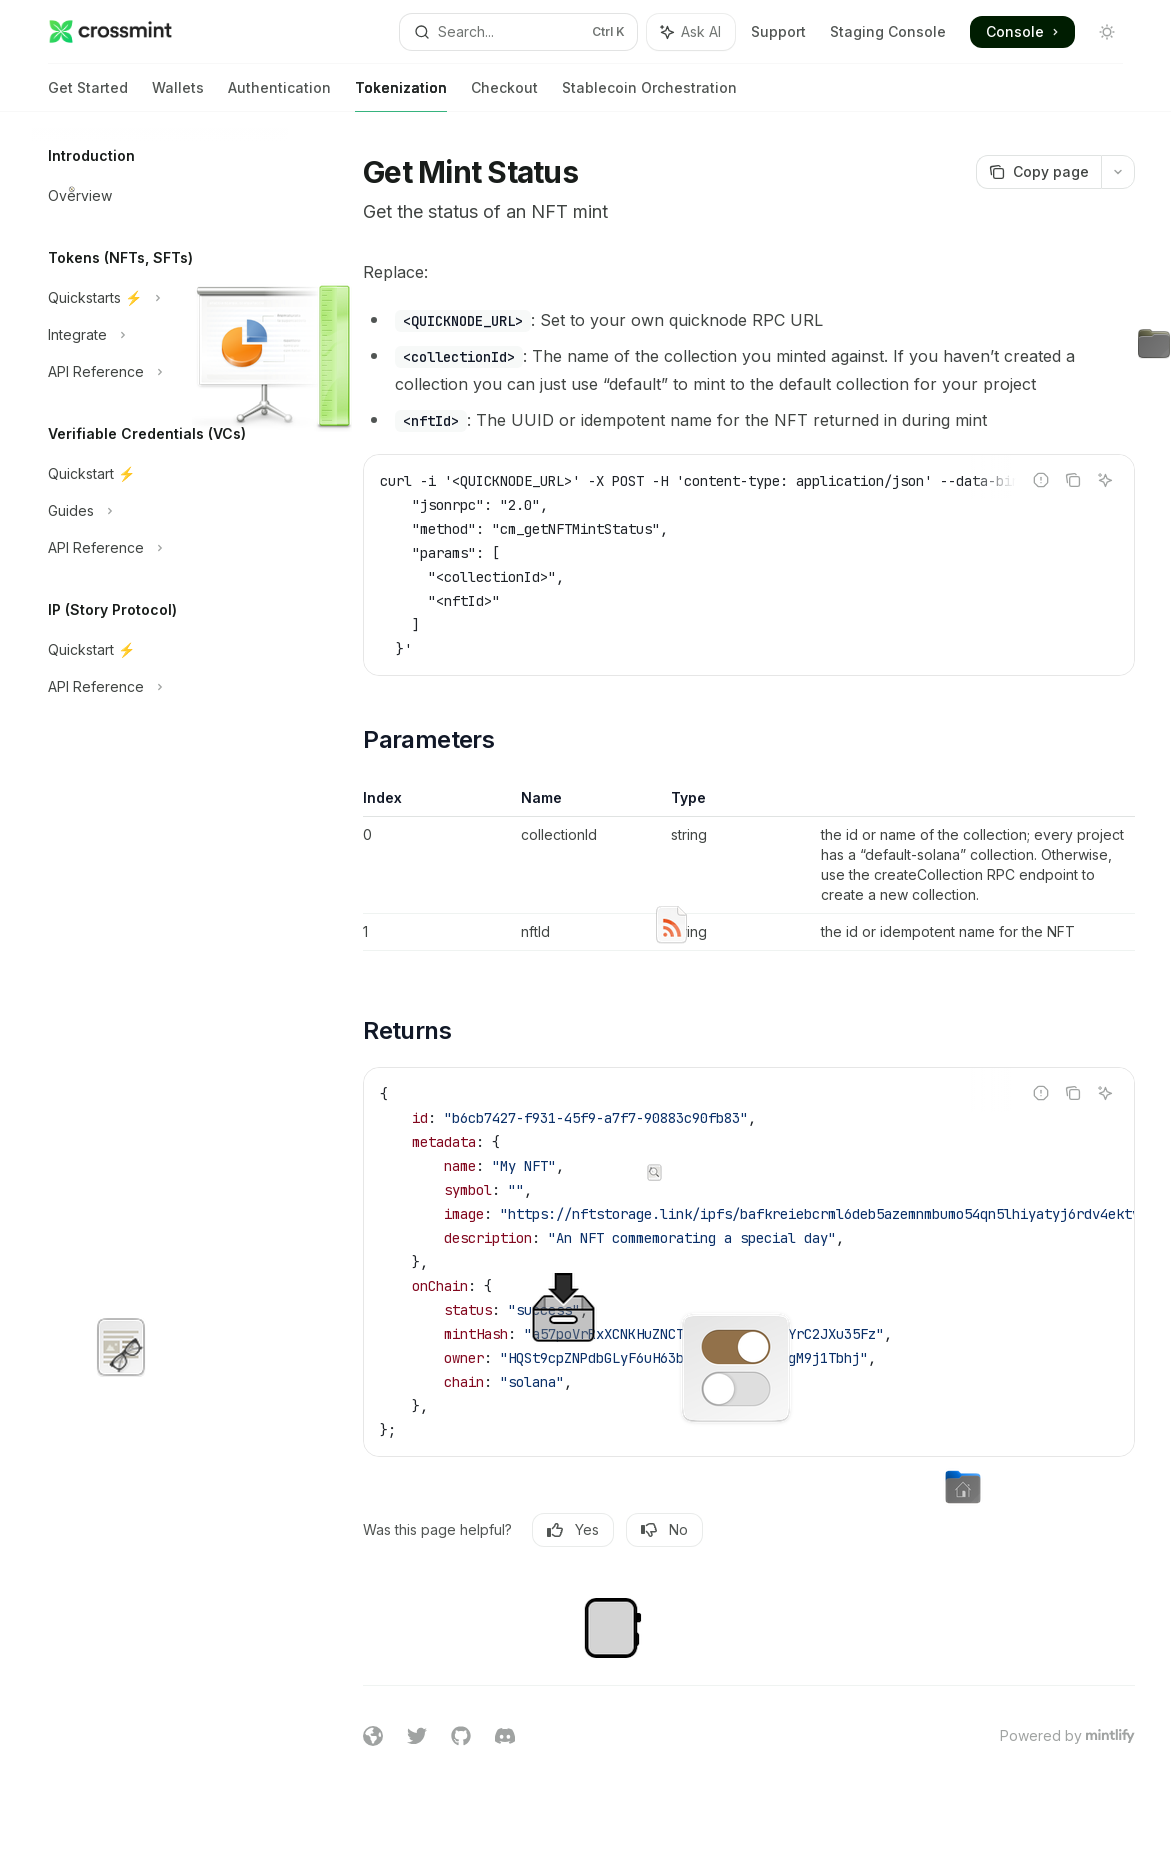 This screenshot has width=1171, height=1858. I want to click on open system settings or preferences, so click(736, 1368).